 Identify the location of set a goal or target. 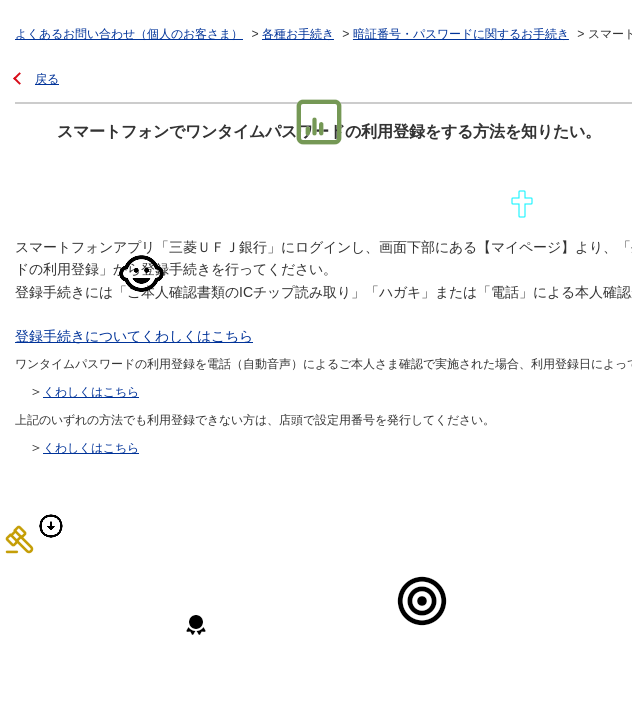
(422, 601).